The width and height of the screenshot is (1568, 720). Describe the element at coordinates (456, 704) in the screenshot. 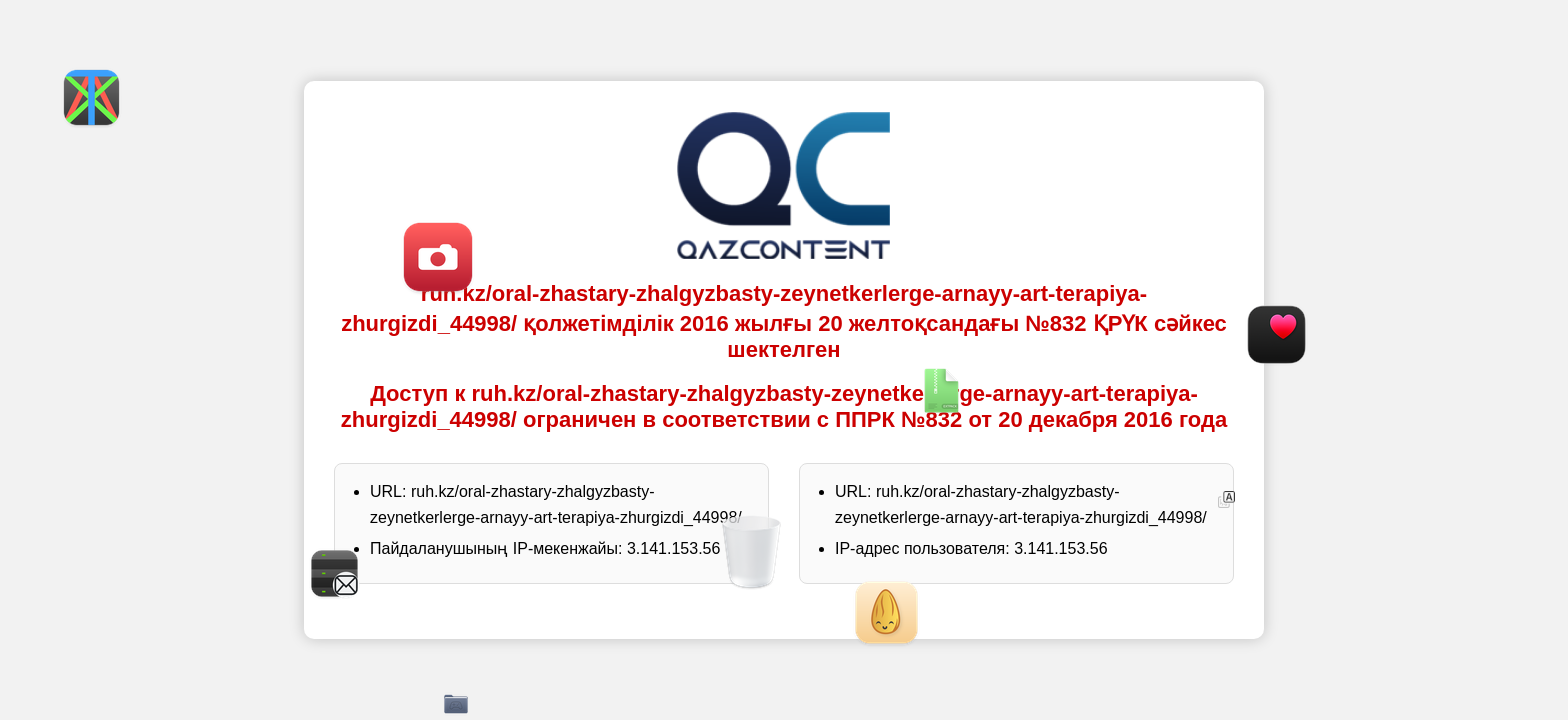

I see `open your games folder` at that location.